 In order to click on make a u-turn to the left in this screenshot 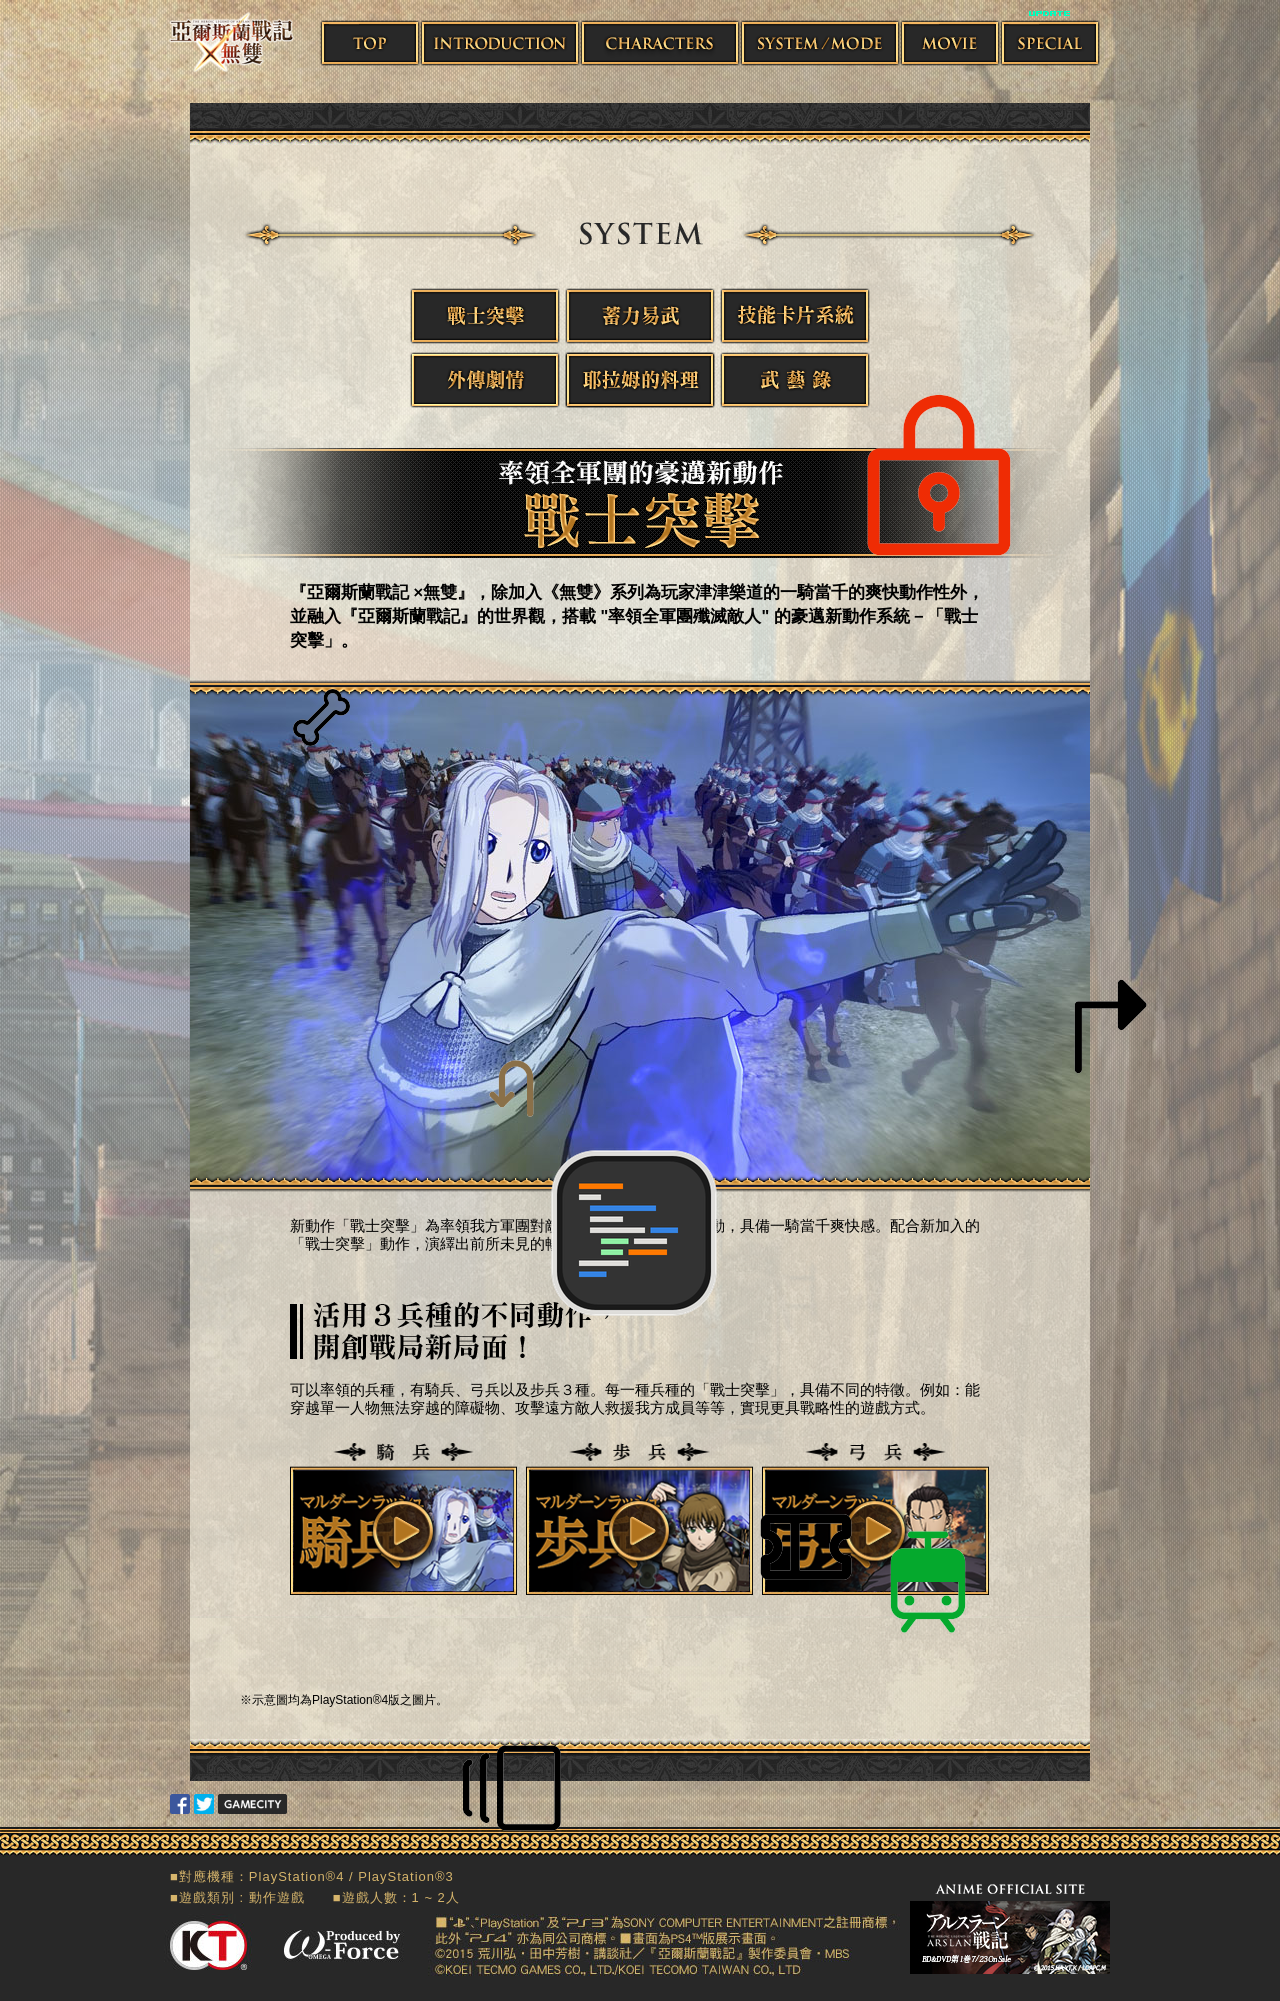, I will do `click(514, 1088)`.